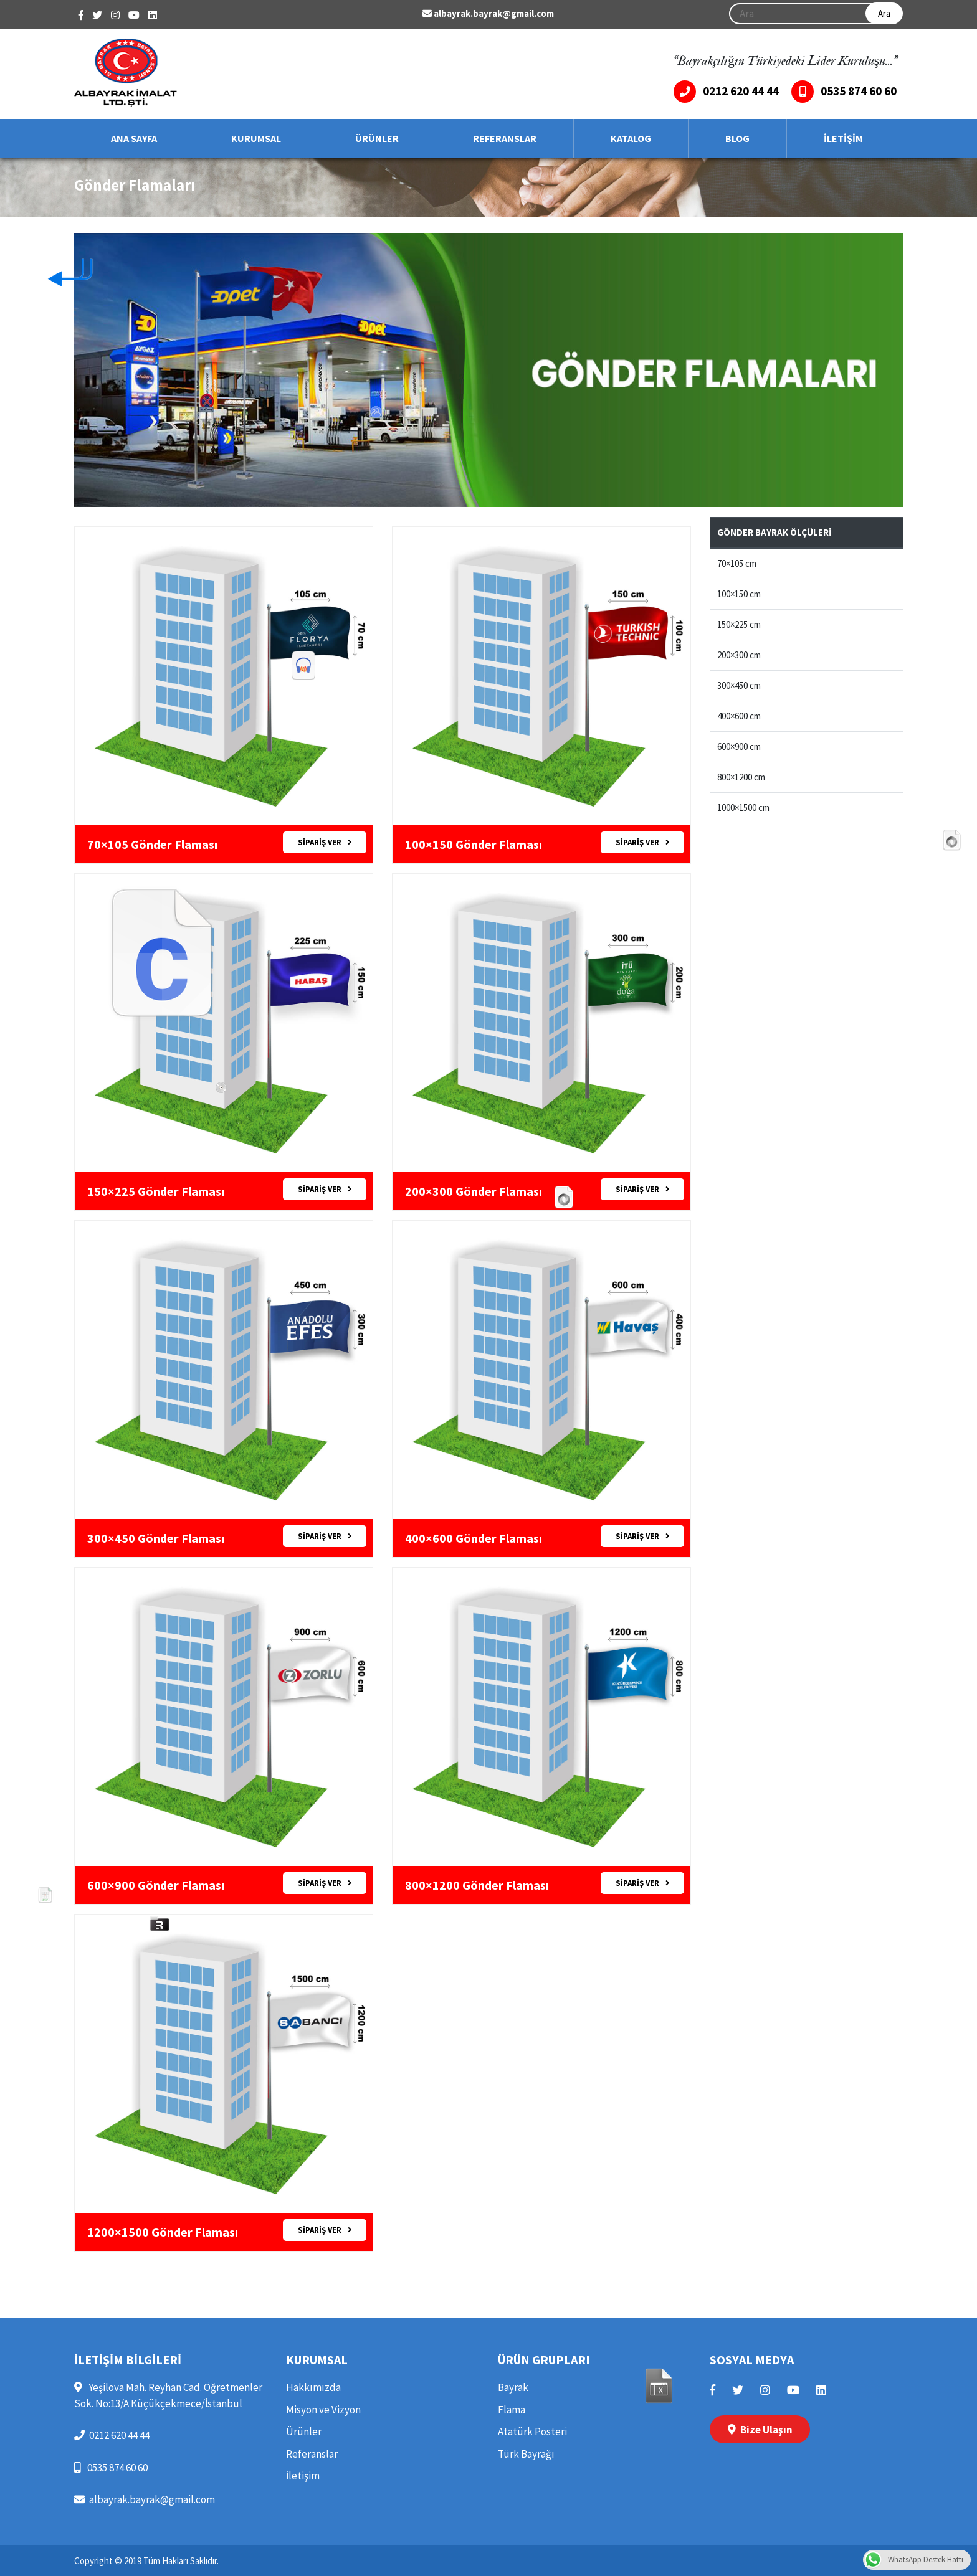 This screenshot has width=977, height=2576. Describe the element at coordinates (221, 1087) in the screenshot. I see `indicates a DVD-RAM disc device` at that location.